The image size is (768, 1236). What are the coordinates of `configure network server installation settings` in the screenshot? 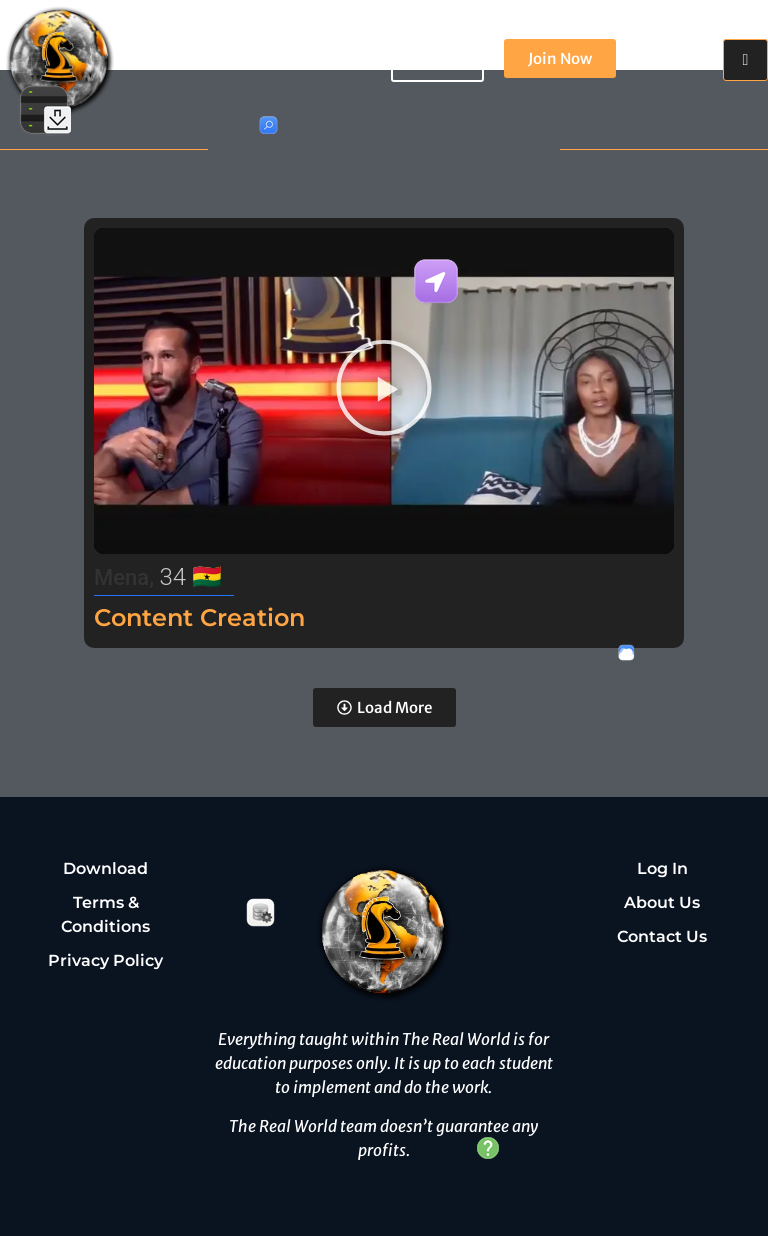 It's located at (44, 110).